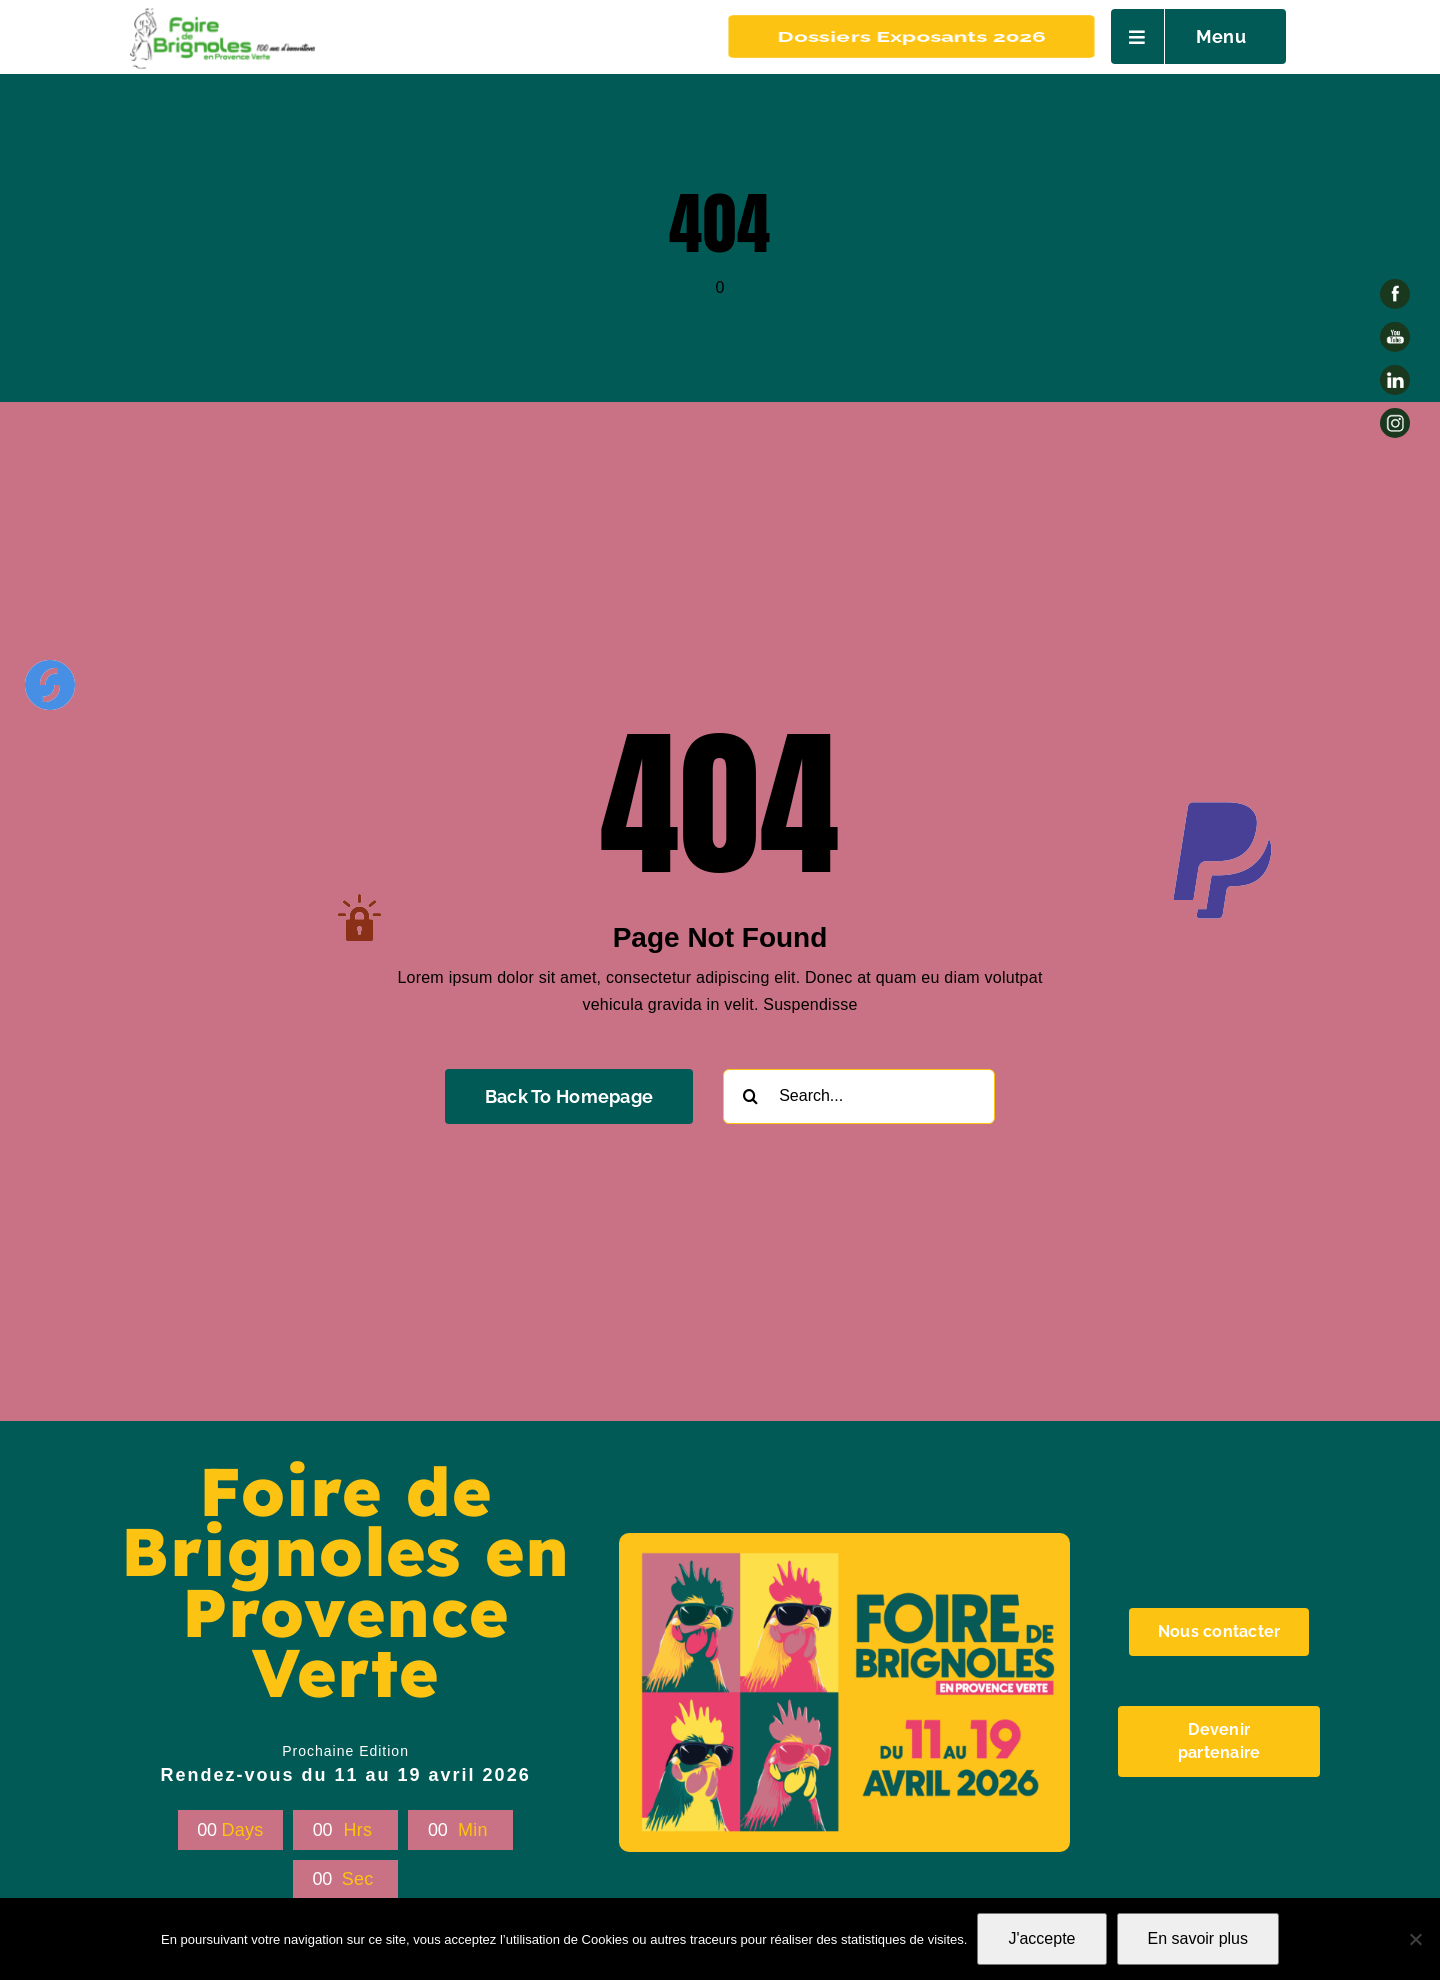  What do you see at coordinates (1223, 858) in the screenshot?
I see `pay with PayPal` at bounding box center [1223, 858].